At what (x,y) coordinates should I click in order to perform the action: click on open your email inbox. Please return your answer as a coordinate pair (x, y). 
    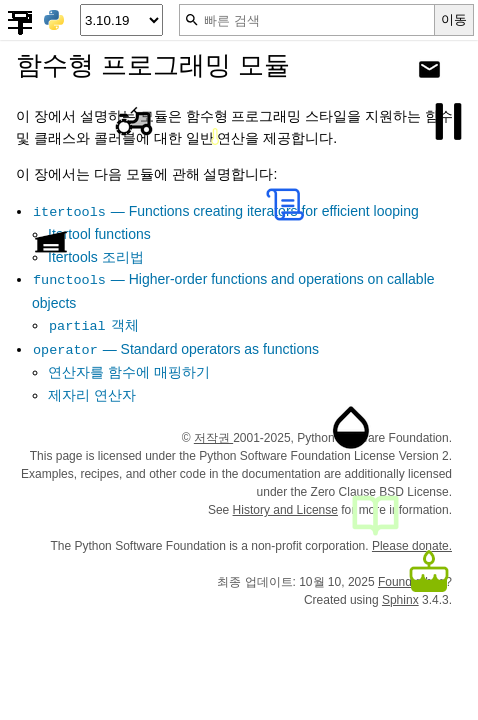
    Looking at the image, I should click on (429, 69).